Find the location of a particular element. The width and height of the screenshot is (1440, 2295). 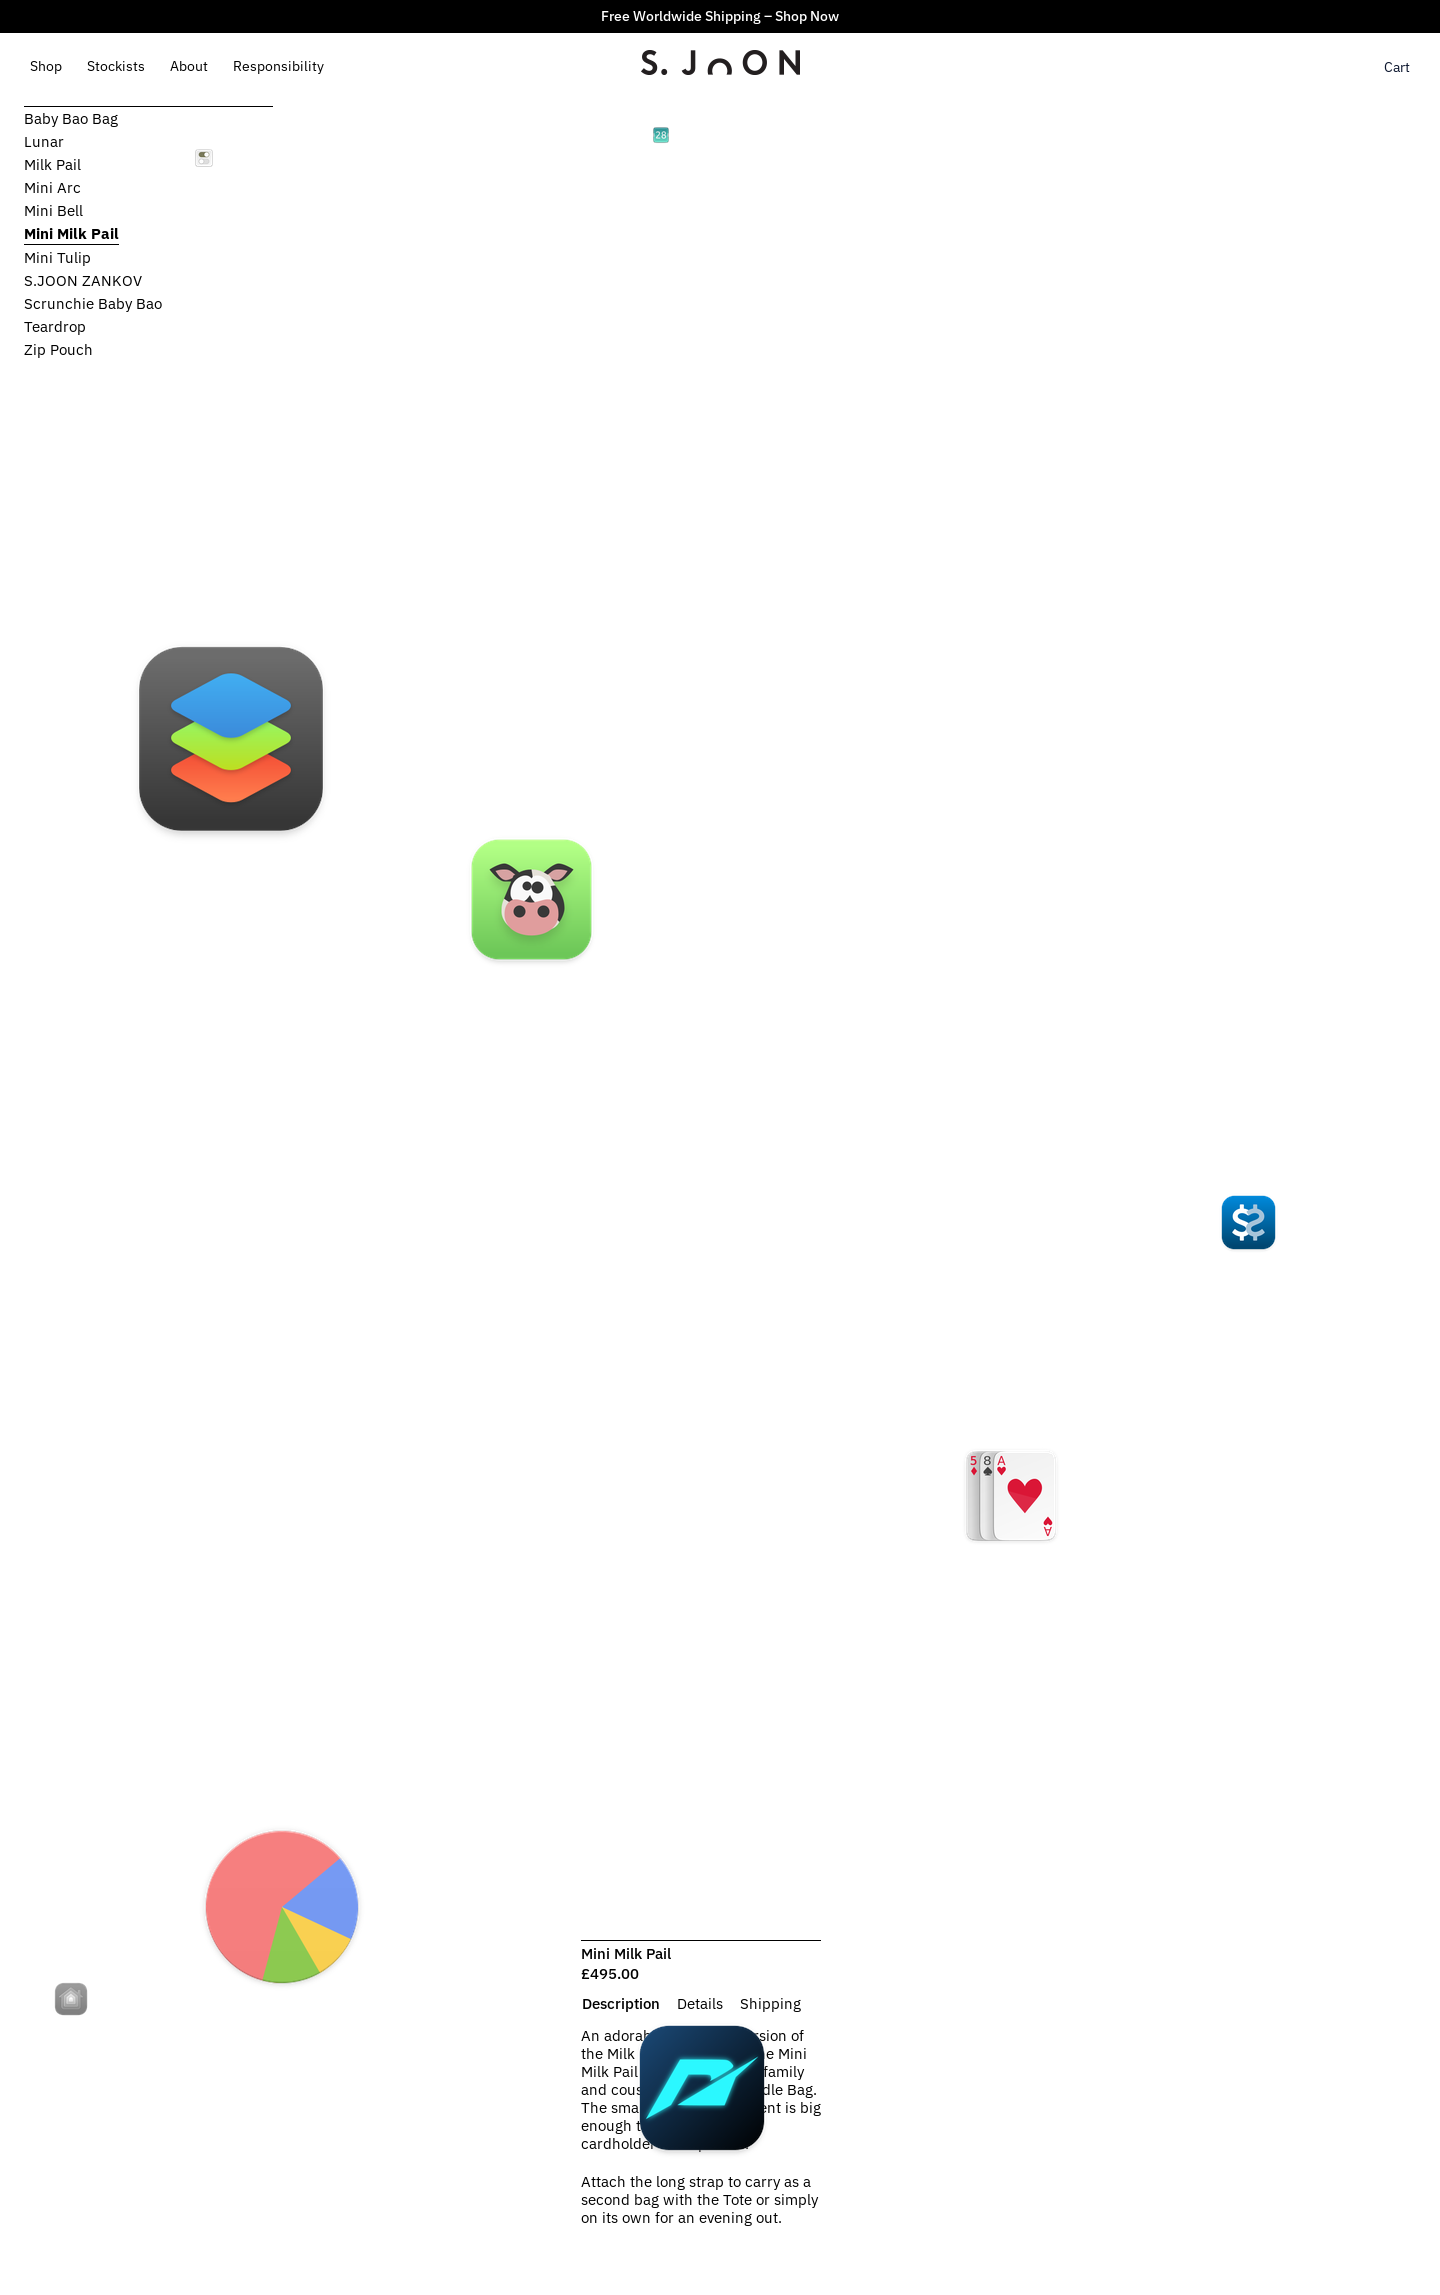

open disk usage analyzer is located at coordinates (282, 1907).